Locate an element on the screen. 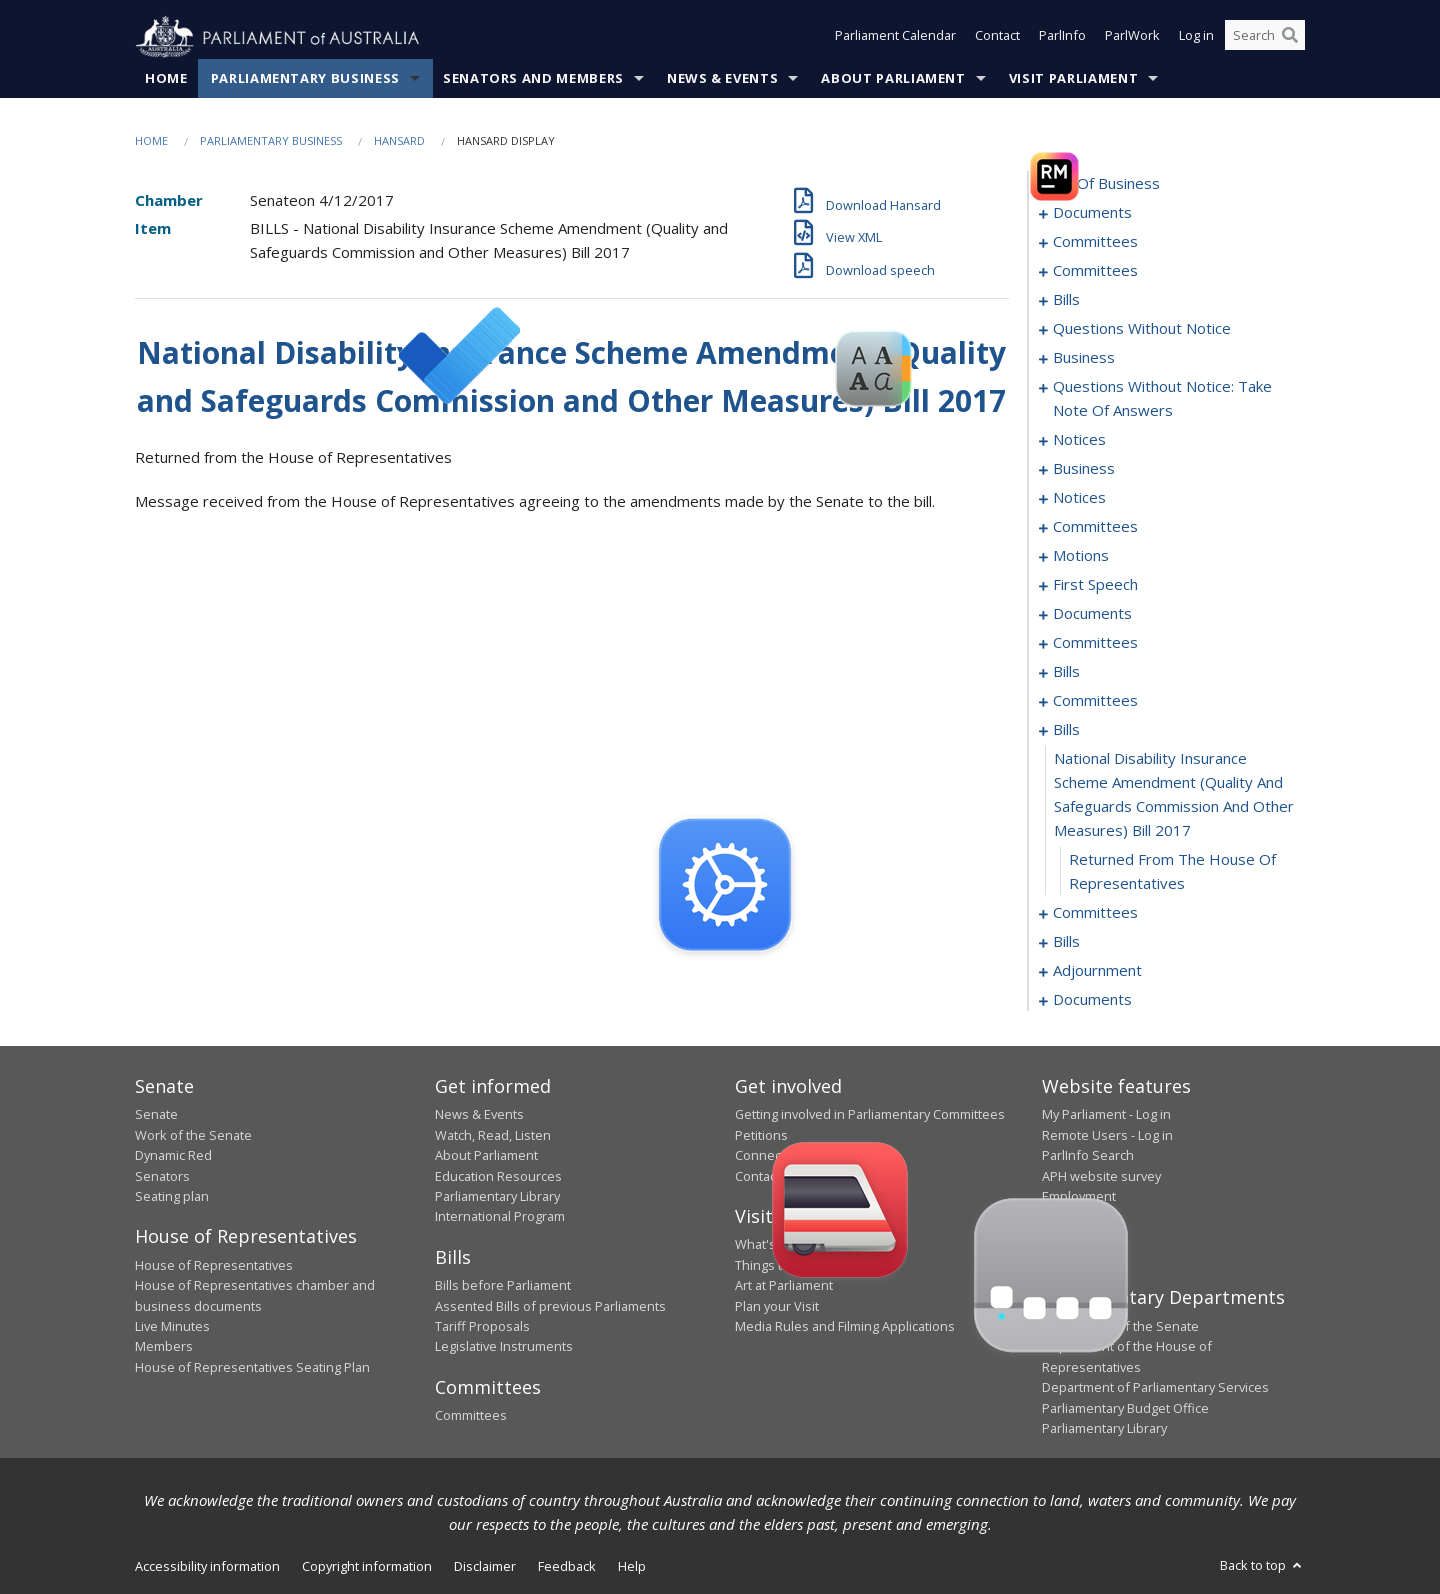 Image resolution: width=1440 pixels, height=1594 pixels. open the fonts management app is located at coordinates (873, 368).